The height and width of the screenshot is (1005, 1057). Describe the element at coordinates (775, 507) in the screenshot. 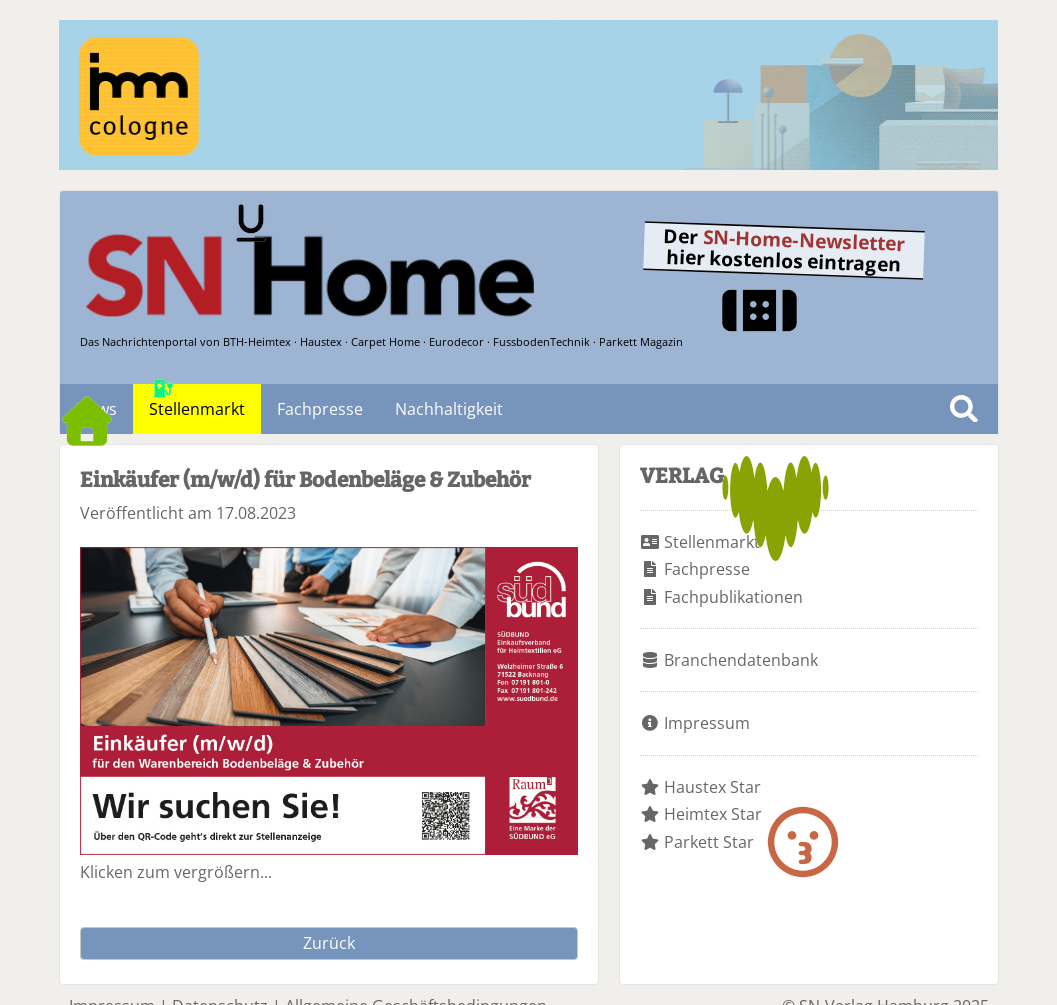

I see `open deezer music streaming app` at that location.